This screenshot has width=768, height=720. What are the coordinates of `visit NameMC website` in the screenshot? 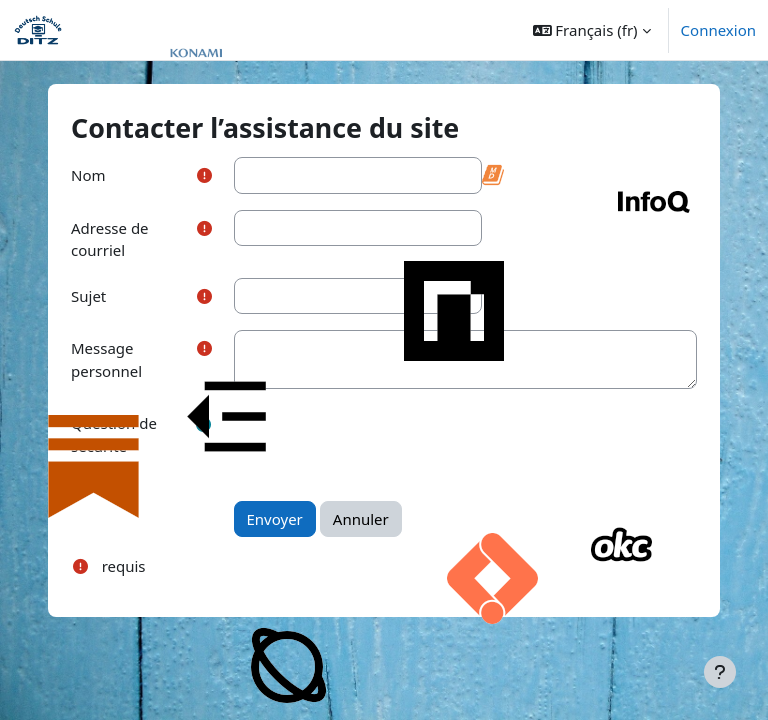 It's located at (454, 311).